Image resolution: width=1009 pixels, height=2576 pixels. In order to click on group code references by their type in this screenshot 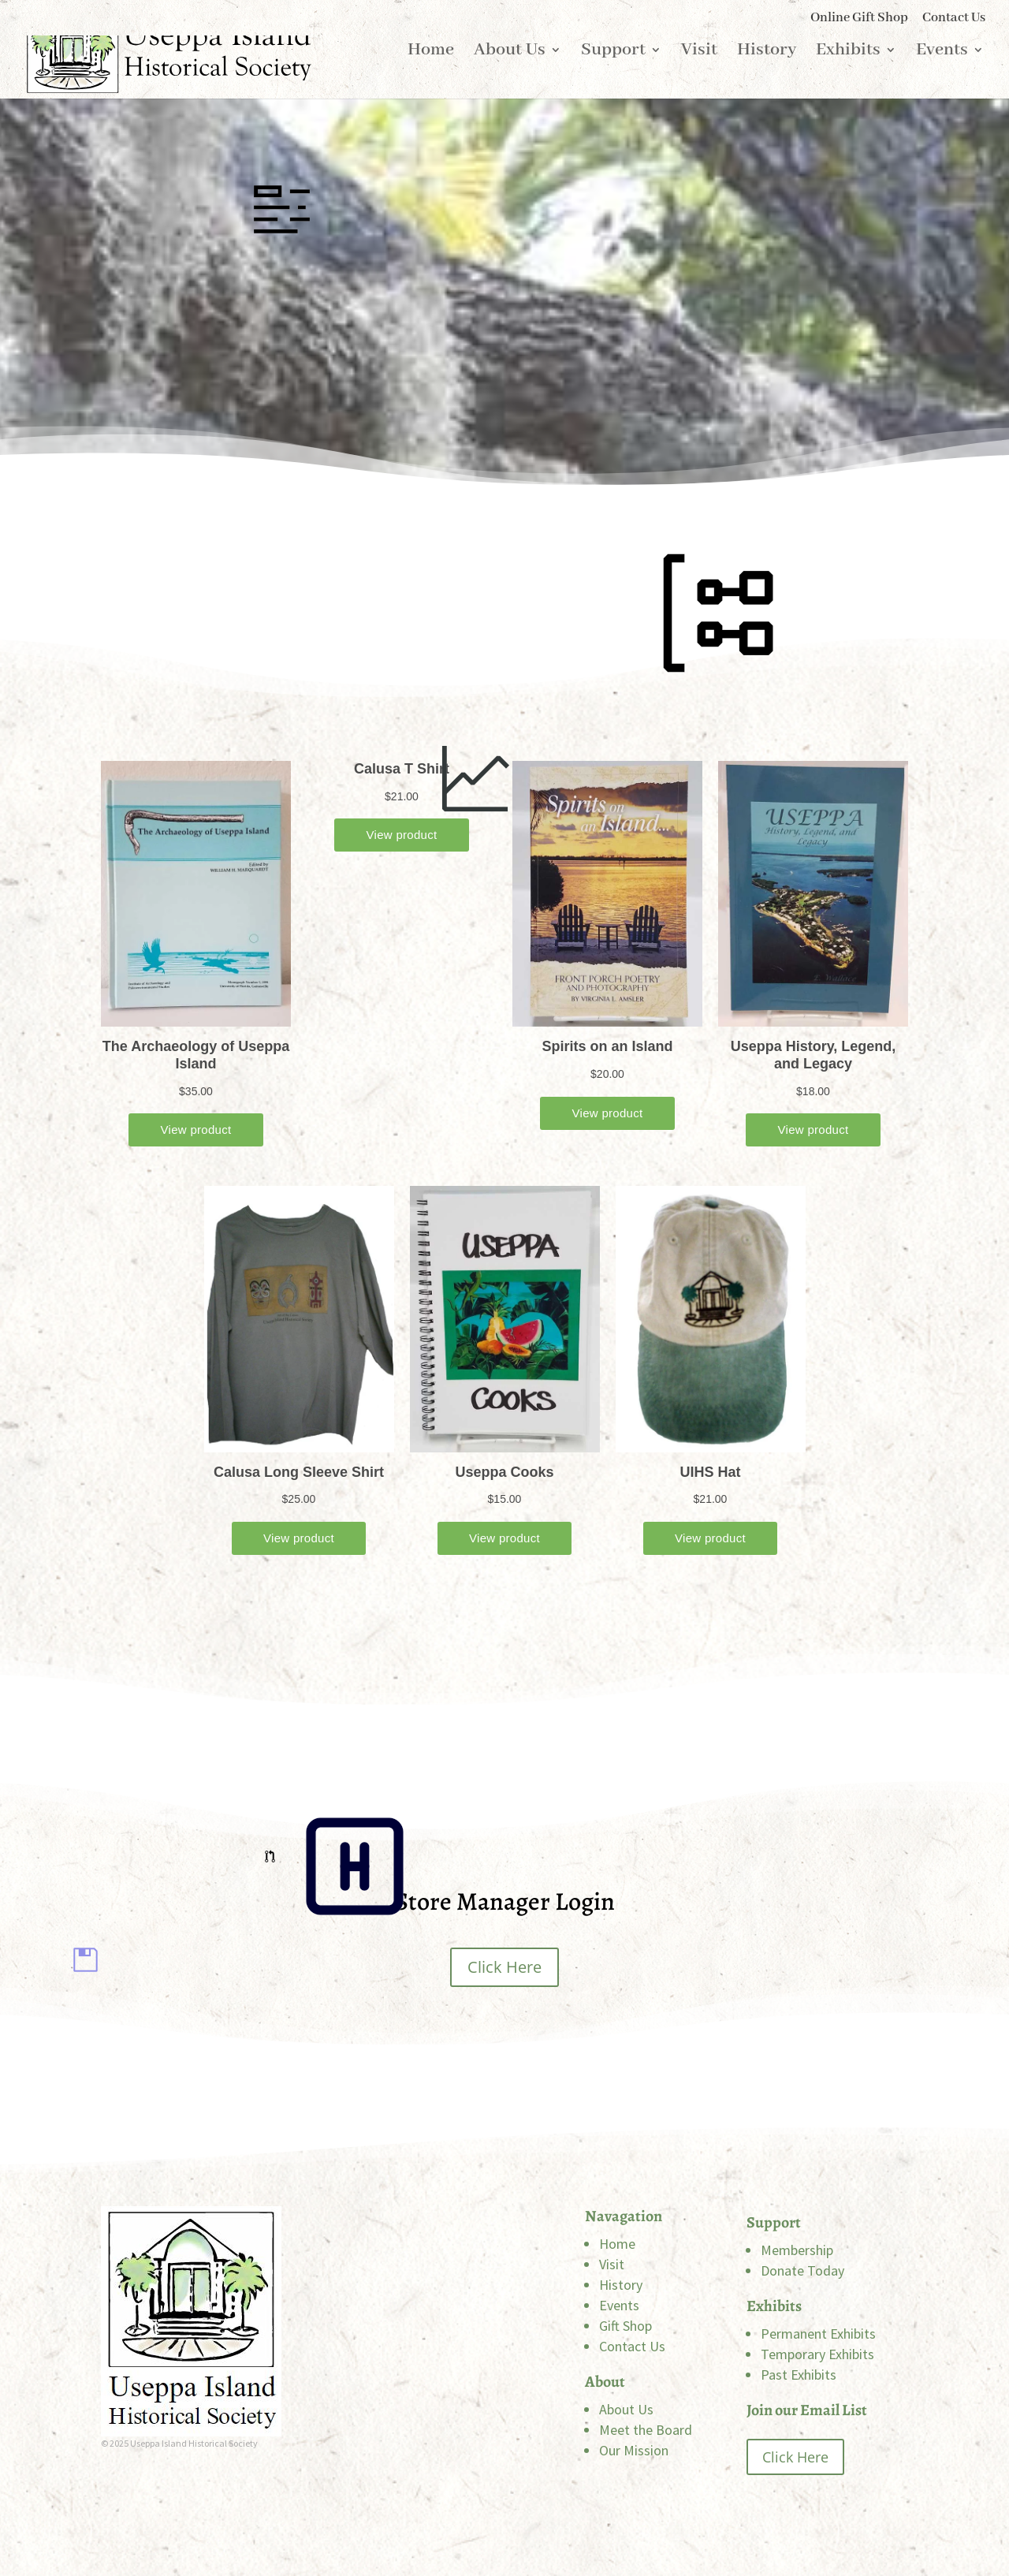, I will do `click(722, 613)`.